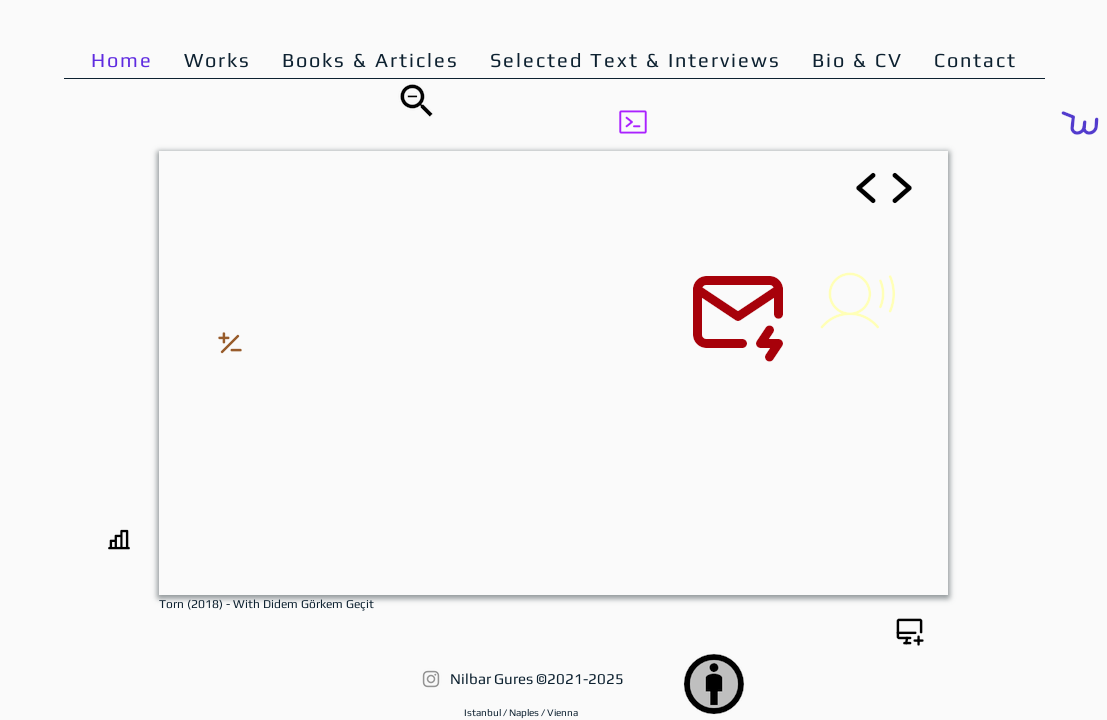  Describe the element at coordinates (1080, 123) in the screenshot. I see `open the Wish shopping app` at that location.